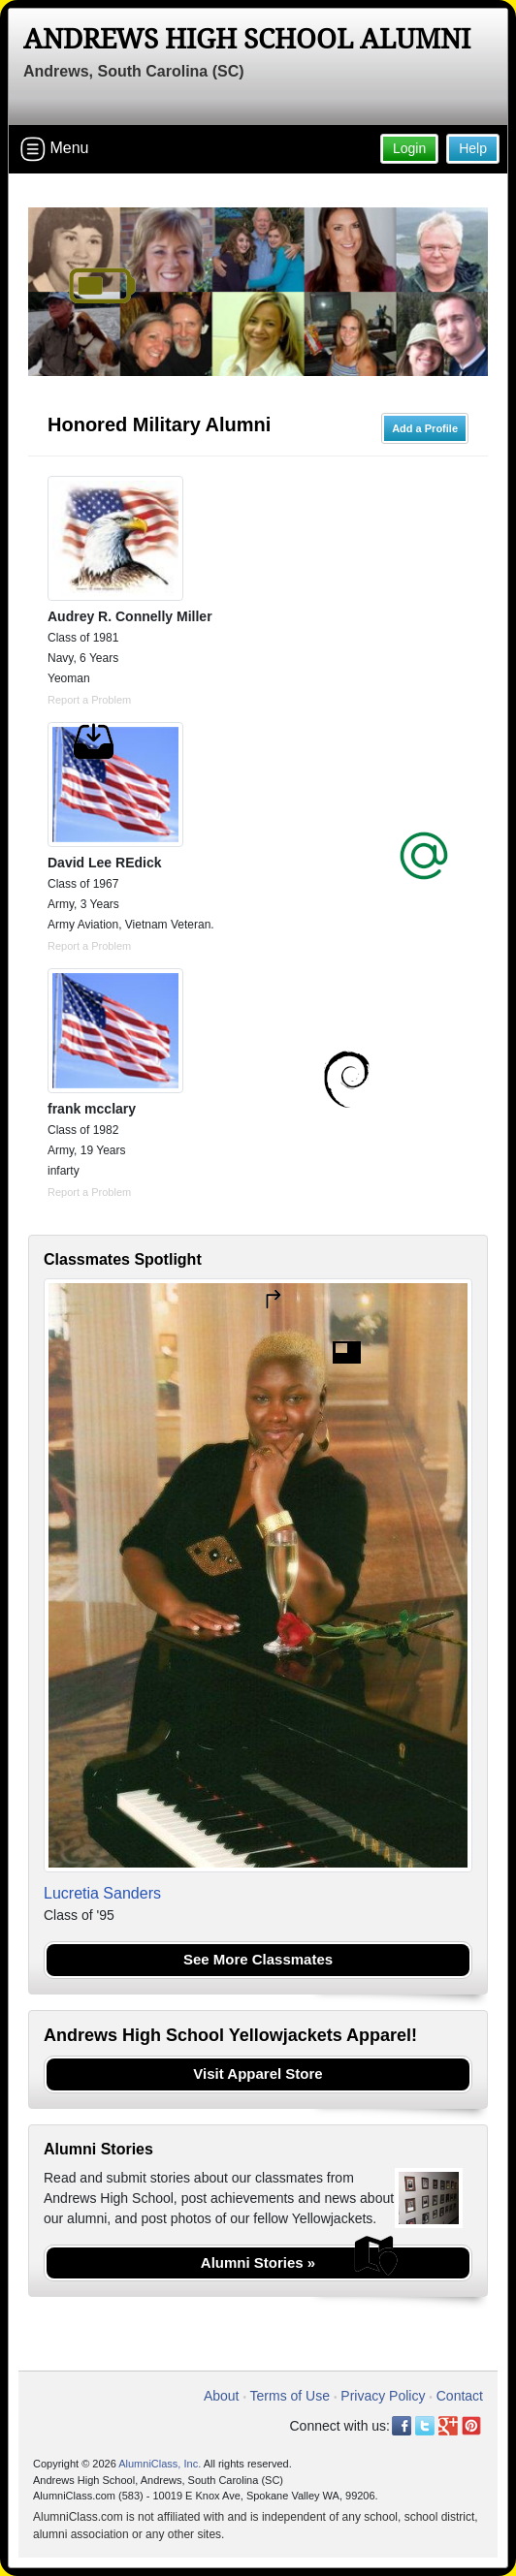 This screenshot has height=2576, width=516. I want to click on view map with marked location, so click(373, 2253).